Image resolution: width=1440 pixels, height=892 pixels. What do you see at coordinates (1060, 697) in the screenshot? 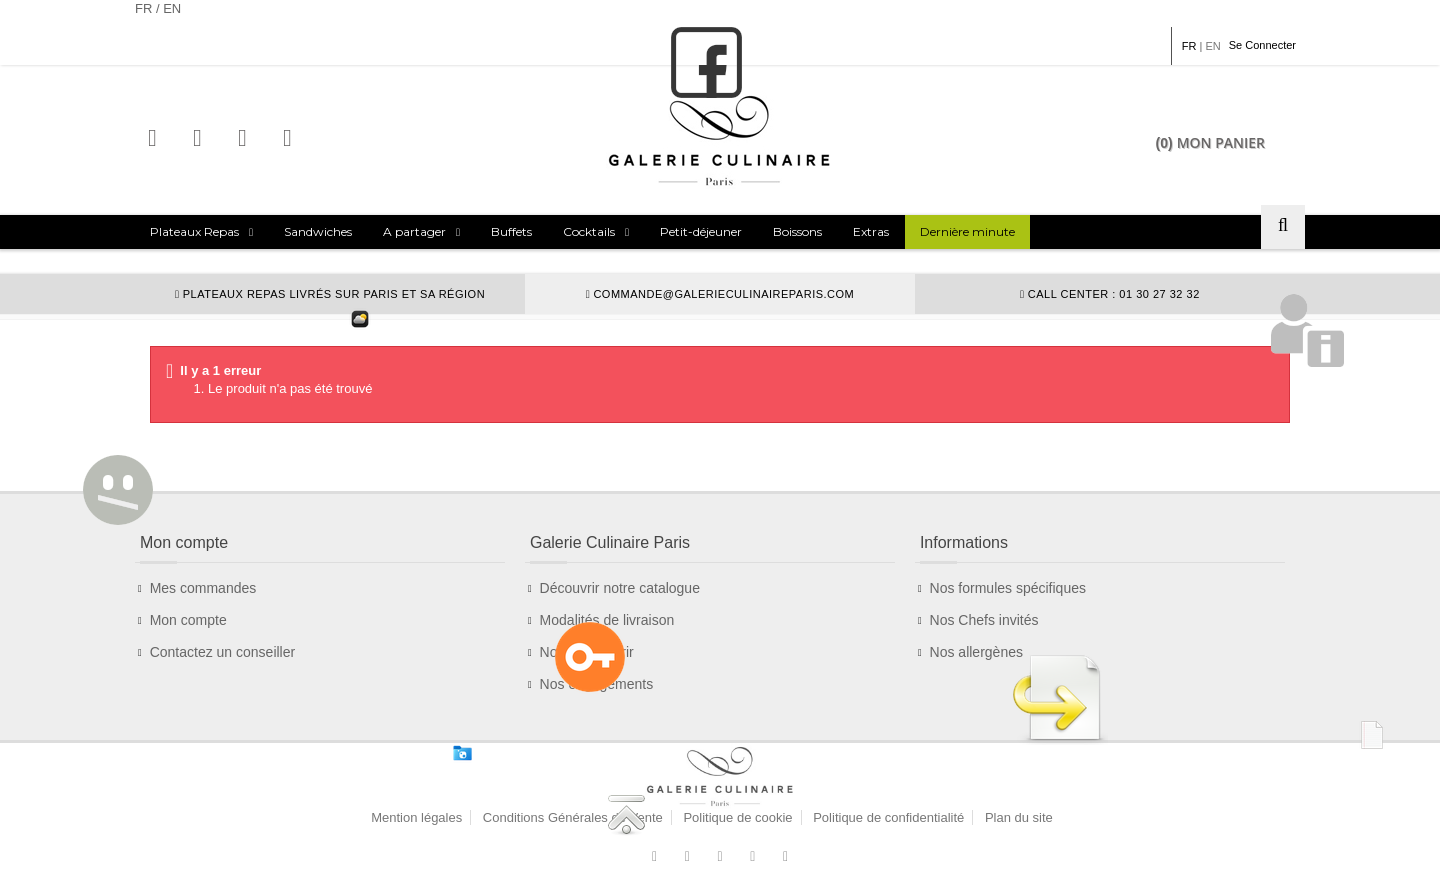
I see `revert document to previous version` at bounding box center [1060, 697].